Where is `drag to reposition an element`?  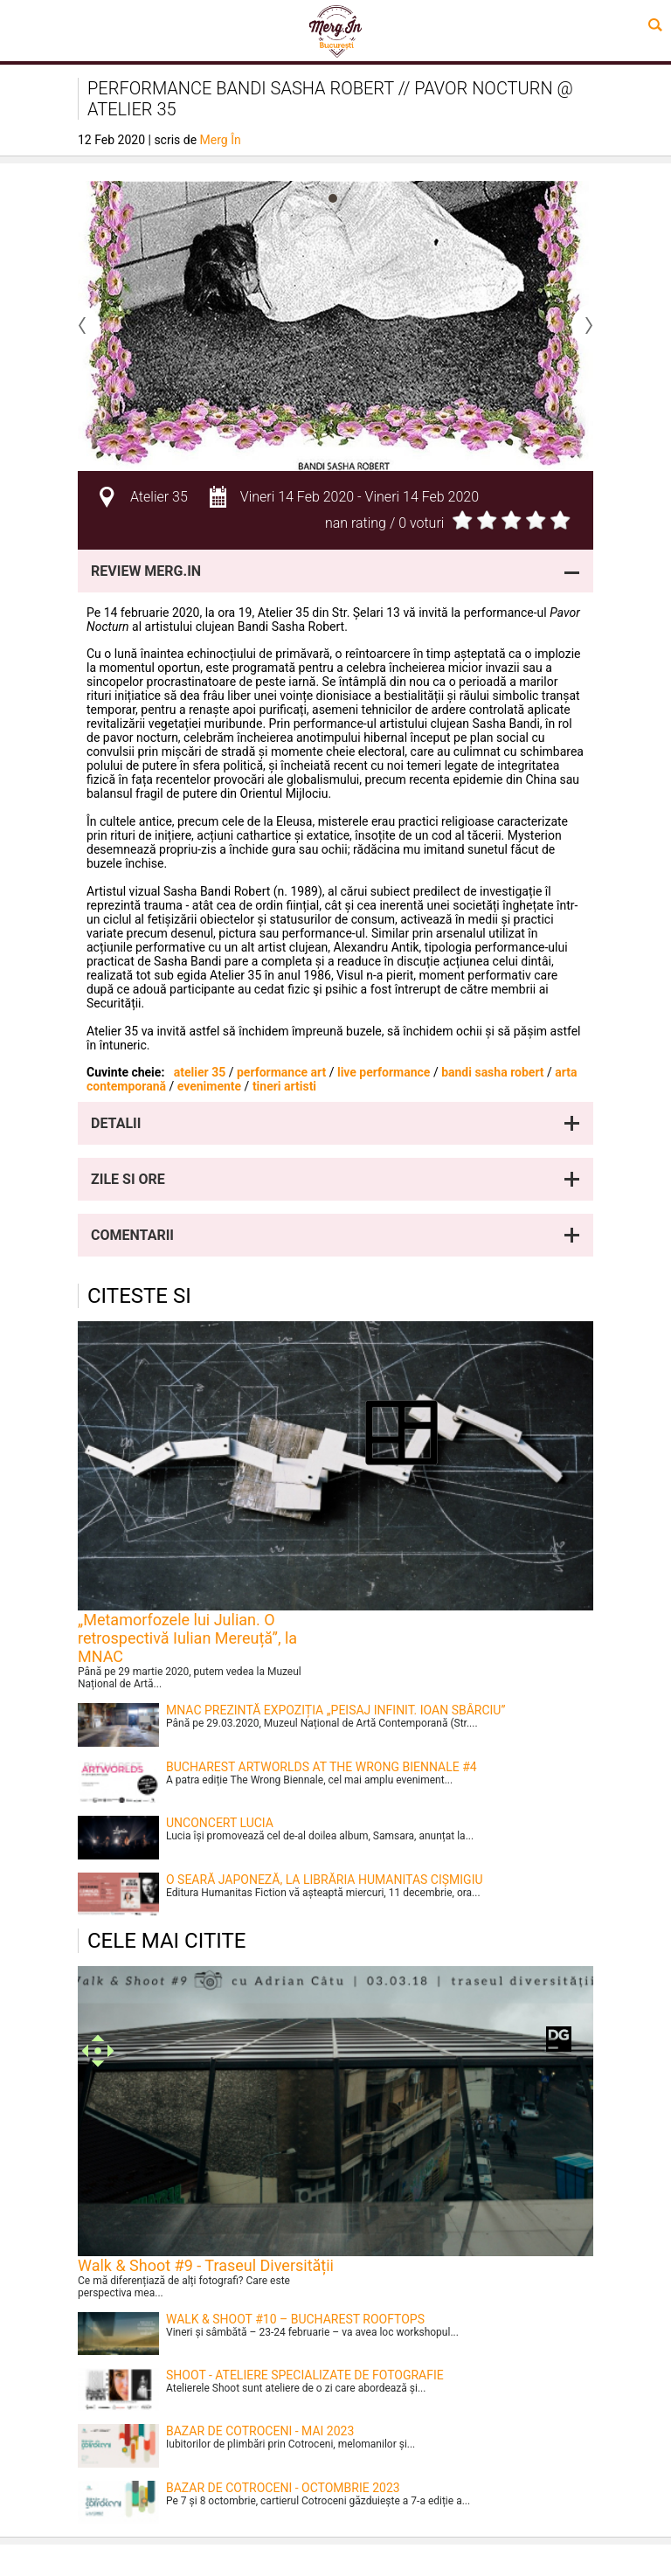
drag to reposition an element is located at coordinates (98, 2051).